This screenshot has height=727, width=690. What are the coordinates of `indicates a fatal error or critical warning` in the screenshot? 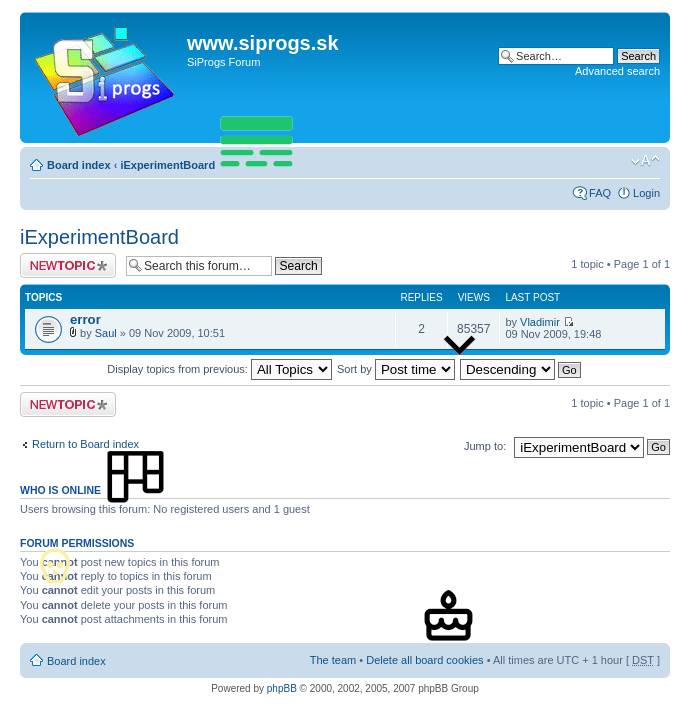 It's located at (55, 565).